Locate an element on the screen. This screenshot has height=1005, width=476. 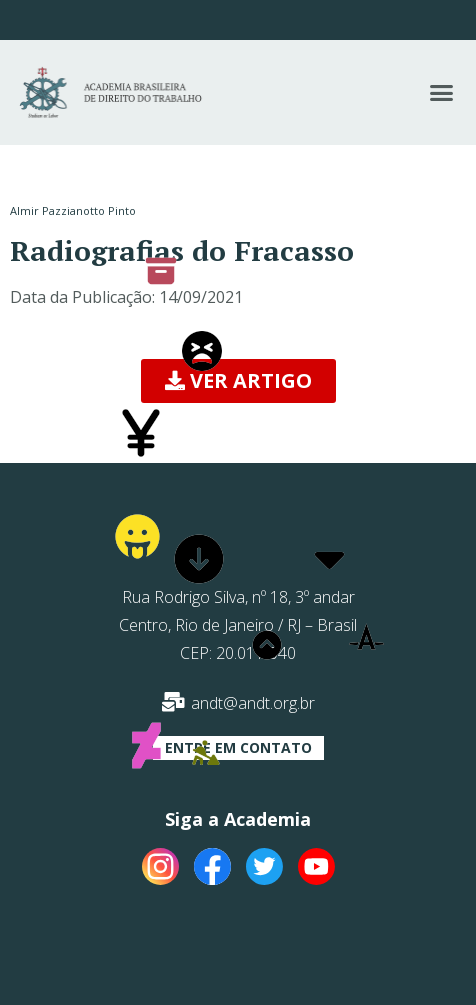
react with a playful or silly emoji is located at coordinates (137, 536).